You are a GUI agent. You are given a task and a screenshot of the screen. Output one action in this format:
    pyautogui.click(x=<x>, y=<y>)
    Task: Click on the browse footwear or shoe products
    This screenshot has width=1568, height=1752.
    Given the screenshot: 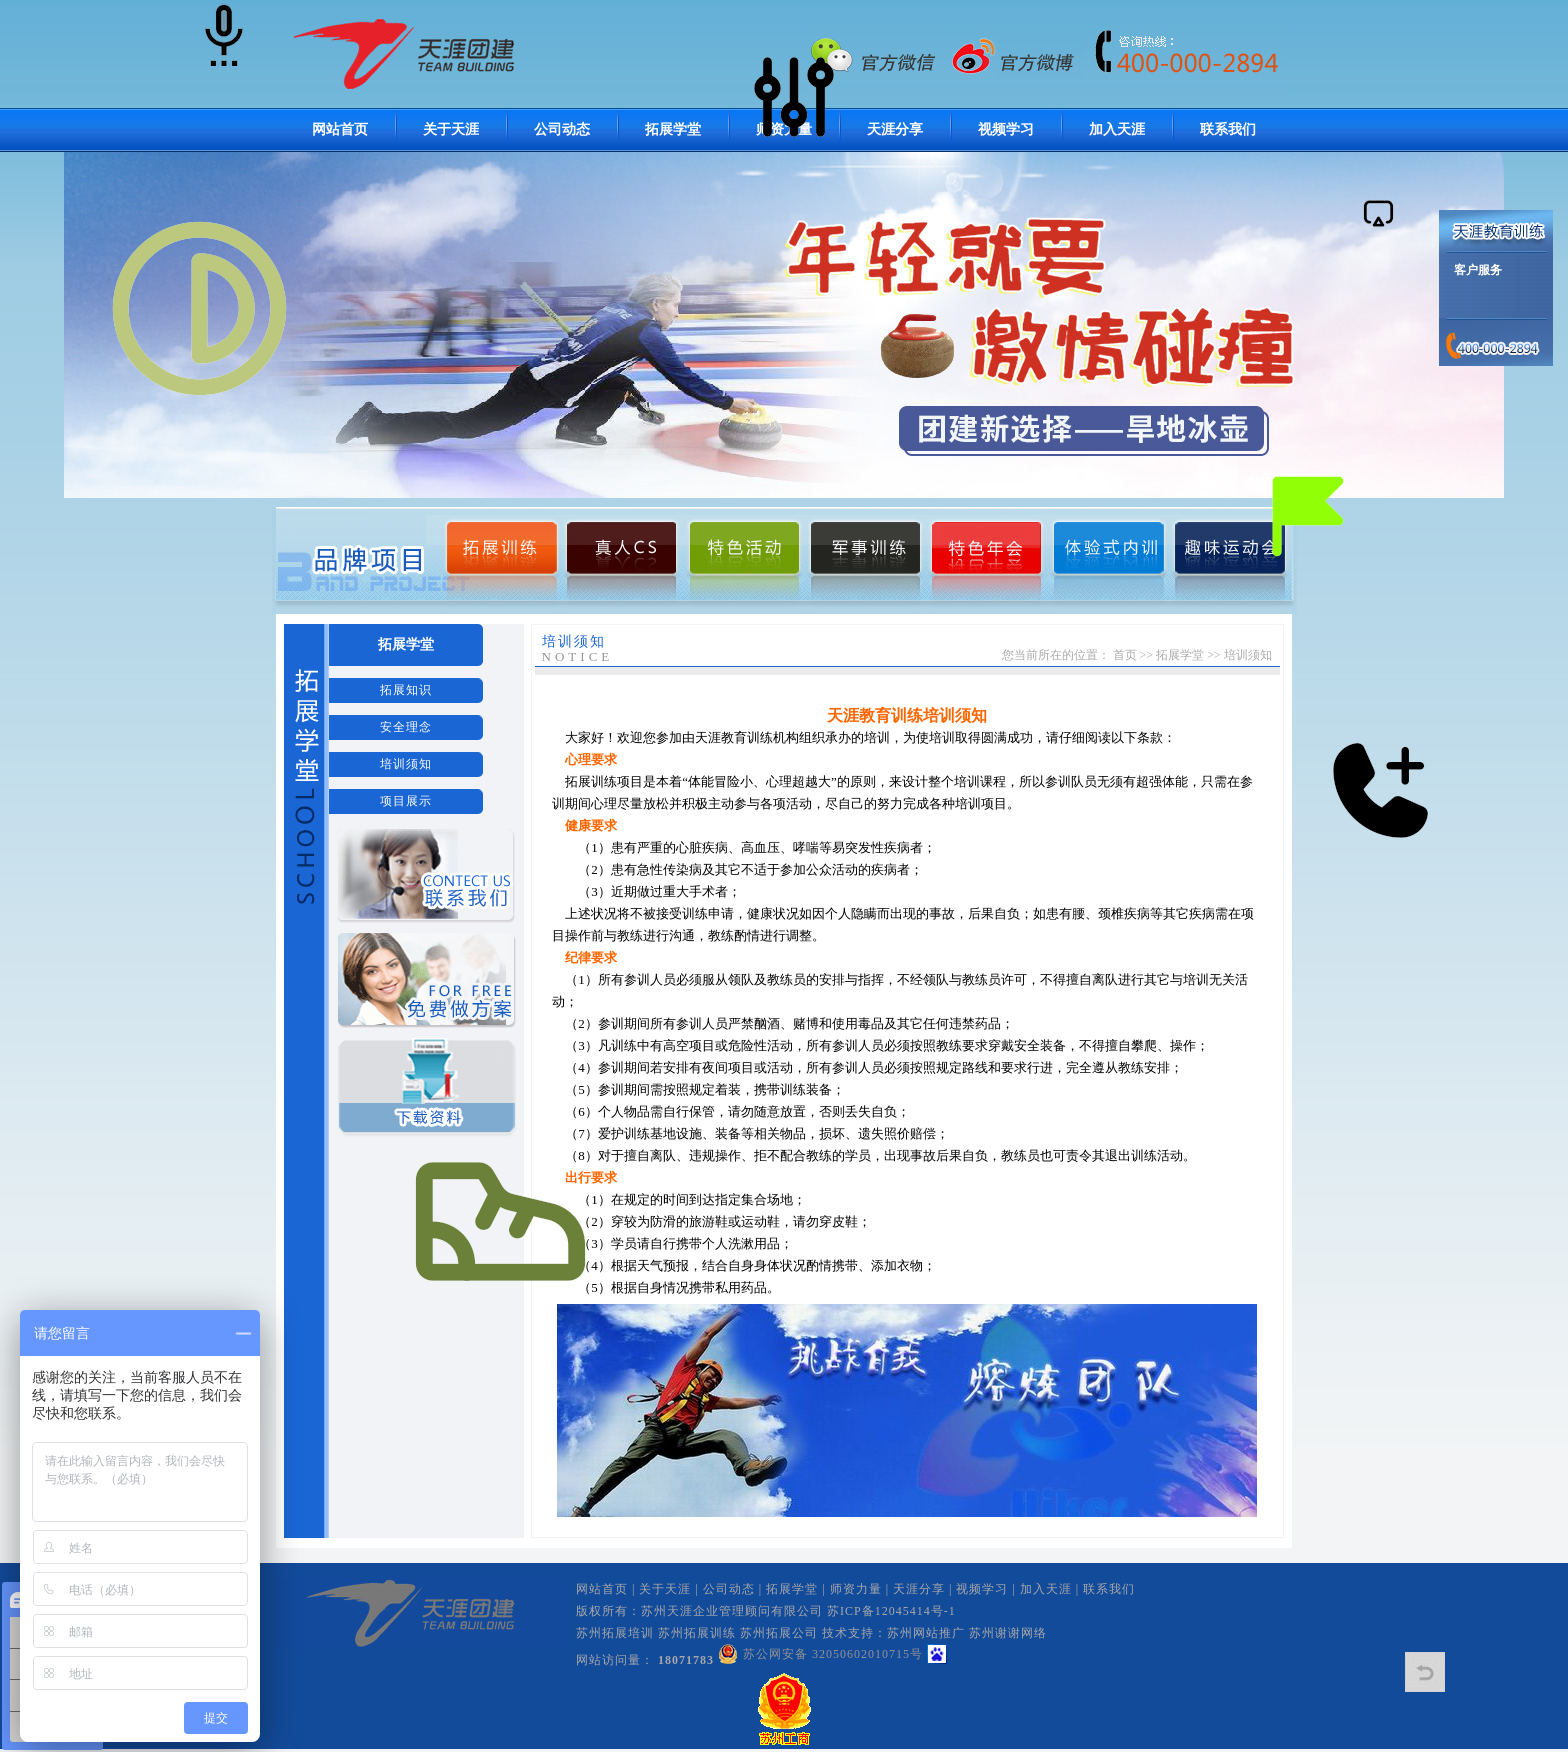 What is the action you would take?
    pyautogui.click(x=500, y=1221)
    